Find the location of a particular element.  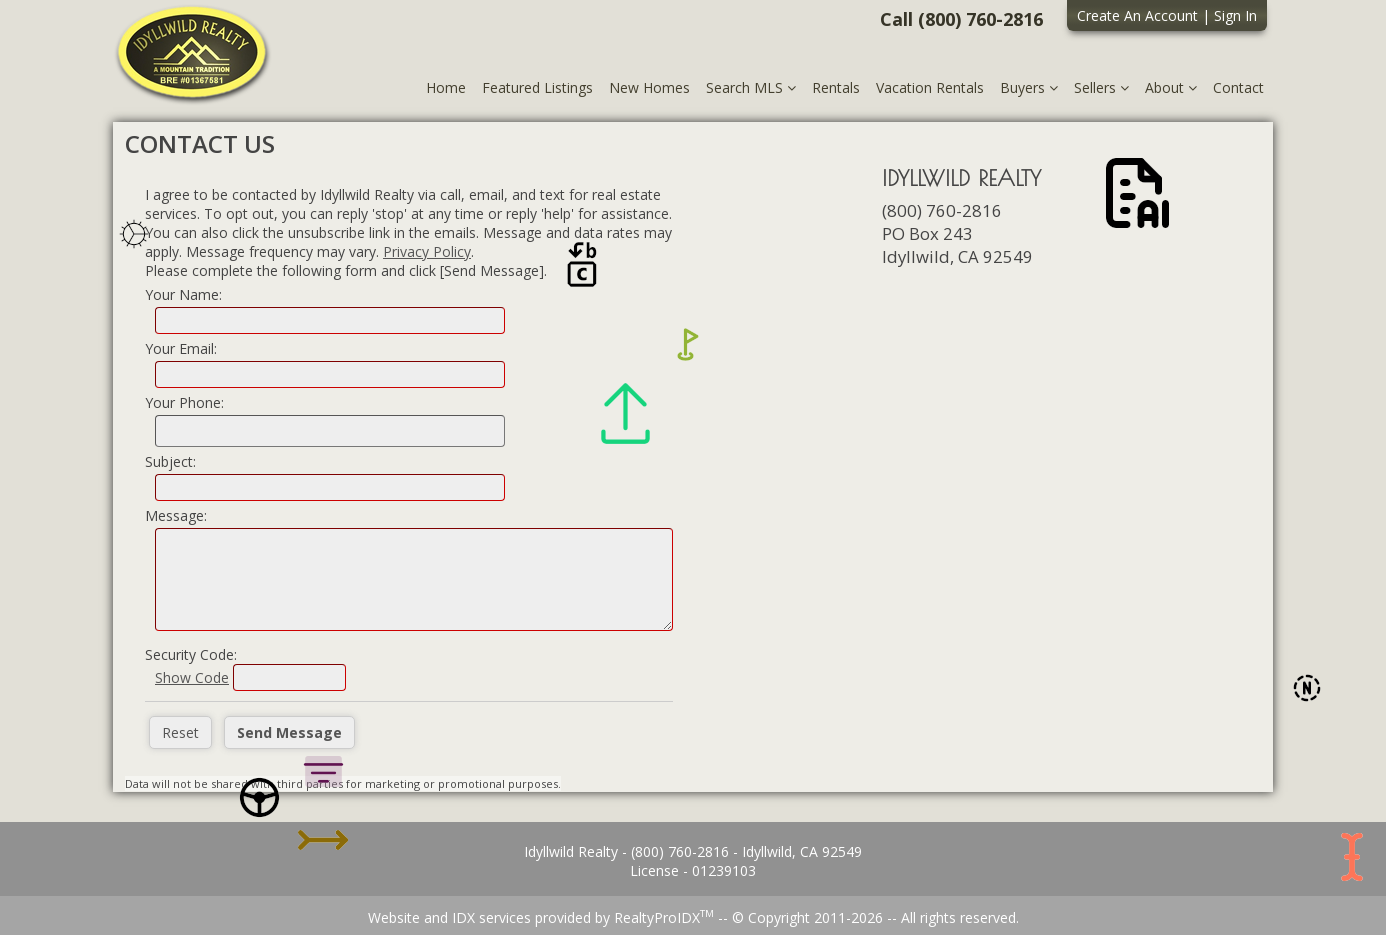

continue to the next step is located at coordinates (323, 840).